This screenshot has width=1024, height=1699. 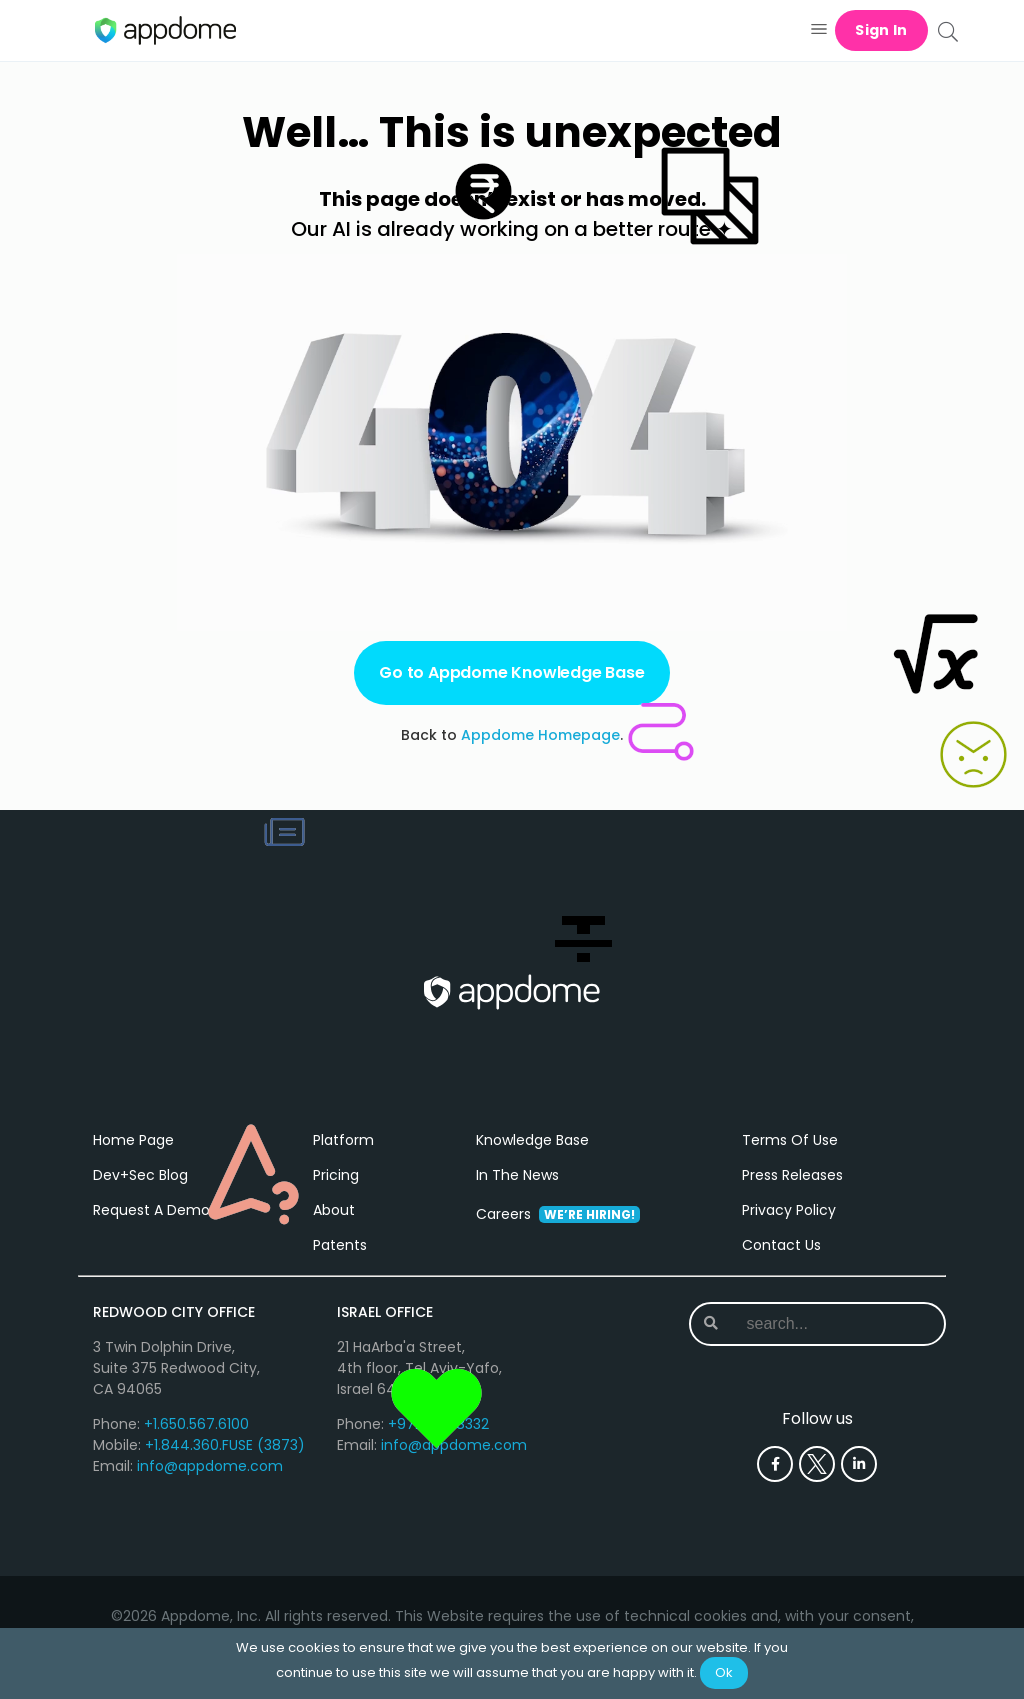 What do you see at coordinates (483, 191) in the screenshot?
I see `view price in Indian rupees` at bounding box center [483, 191].